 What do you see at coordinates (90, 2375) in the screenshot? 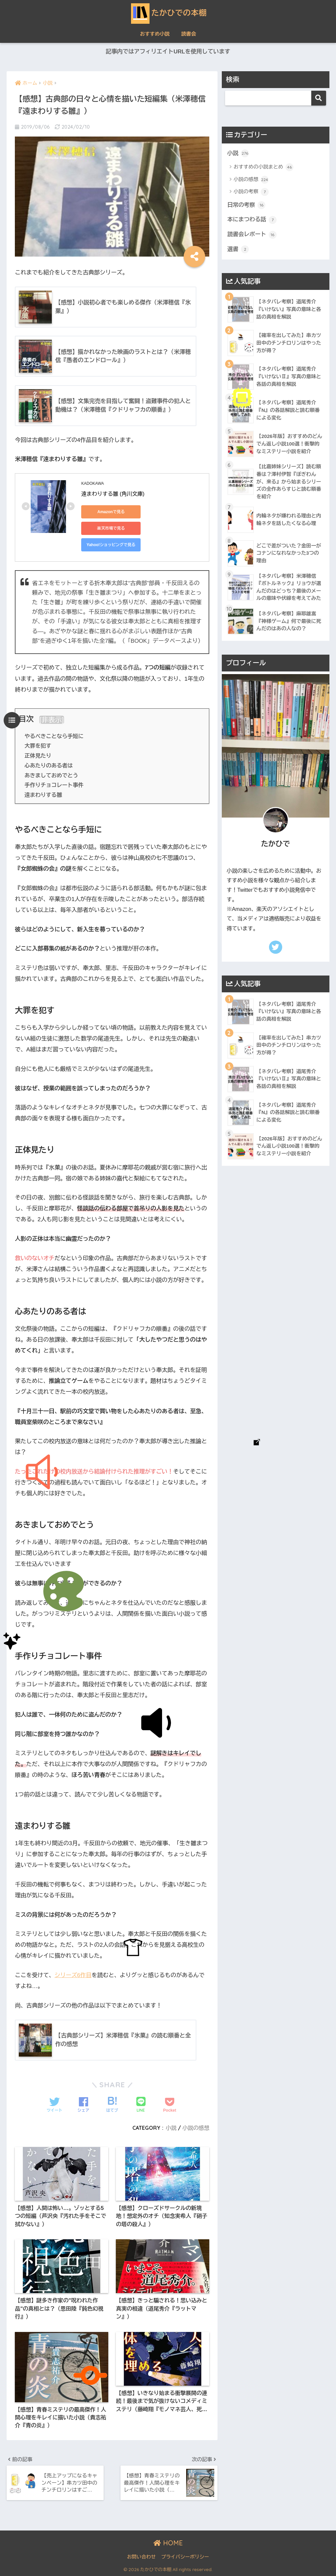
I see `view commit details in version control` at bounding box center [90, 2375].